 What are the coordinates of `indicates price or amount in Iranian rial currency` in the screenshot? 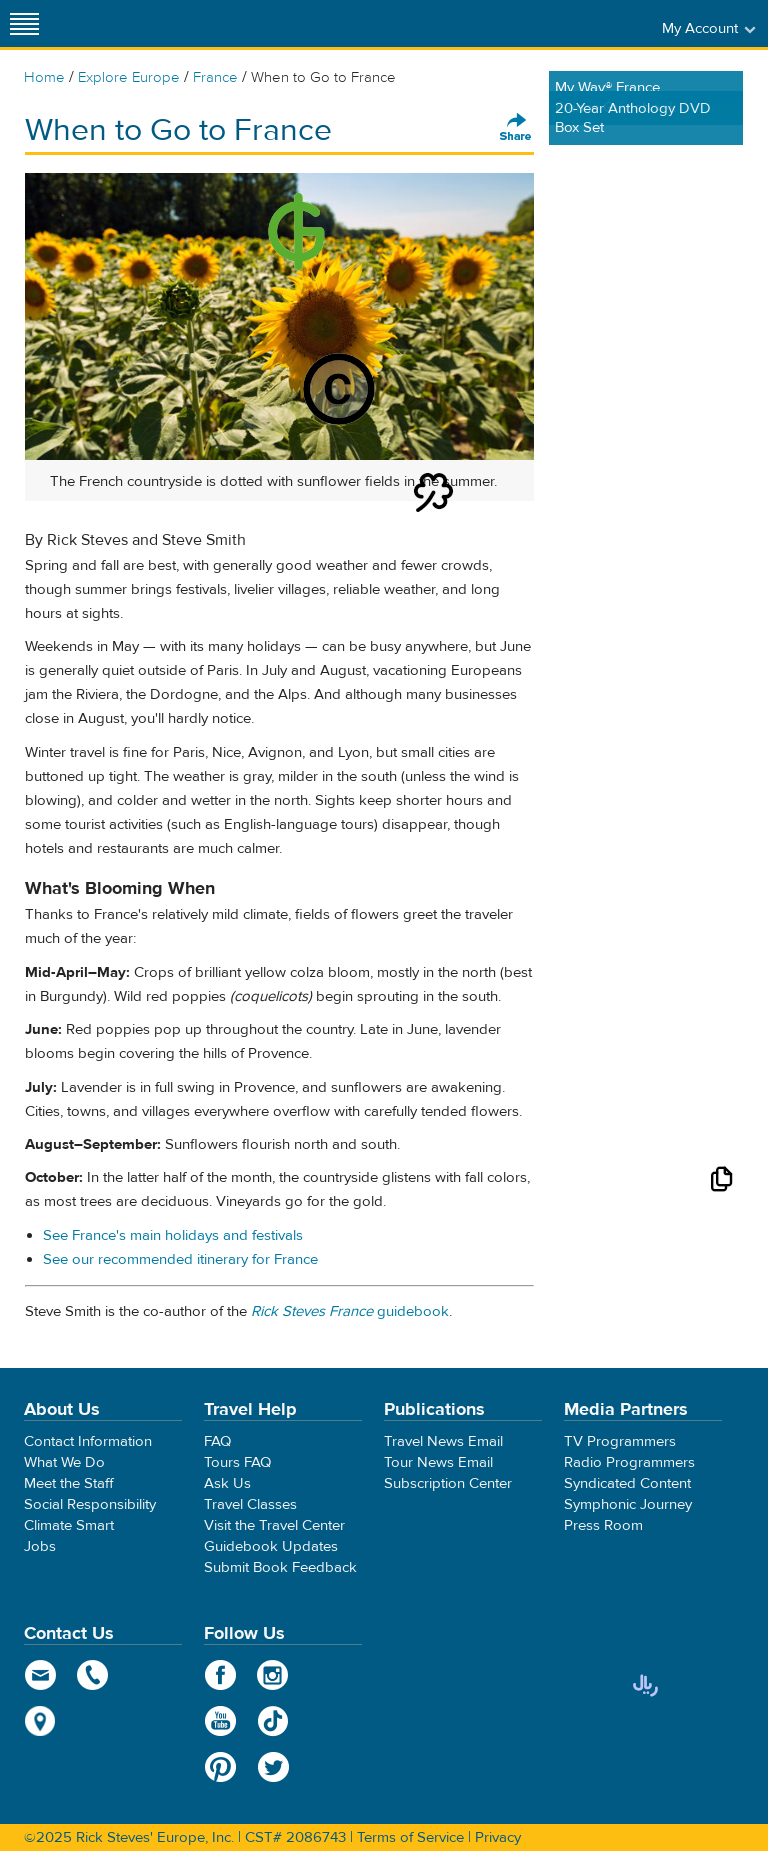 It's located at (645, 1685).